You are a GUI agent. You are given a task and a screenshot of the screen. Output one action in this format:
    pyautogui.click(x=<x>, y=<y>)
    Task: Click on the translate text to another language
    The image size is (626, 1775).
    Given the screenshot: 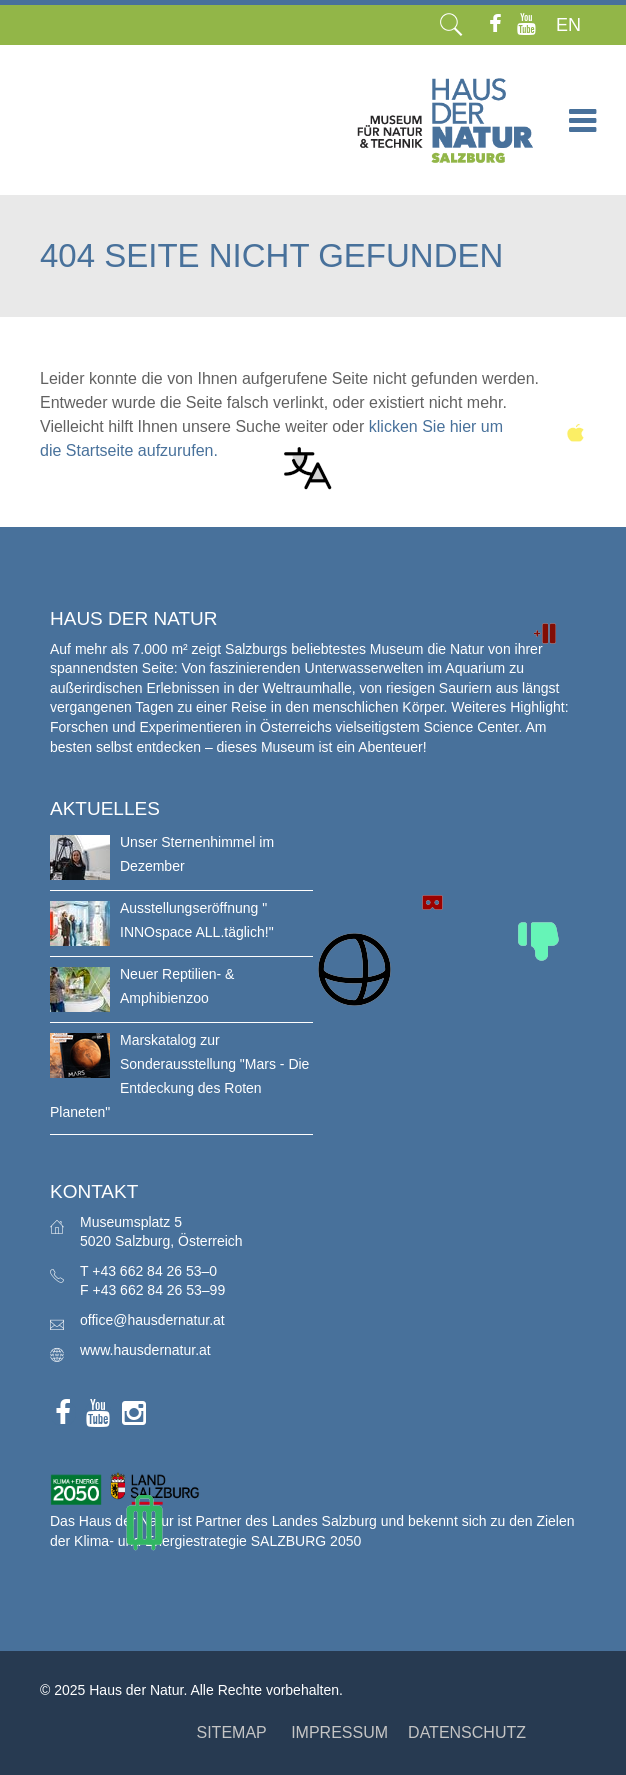 What is the action you would take?
    pyautogui.click(x=306, y=469)
    